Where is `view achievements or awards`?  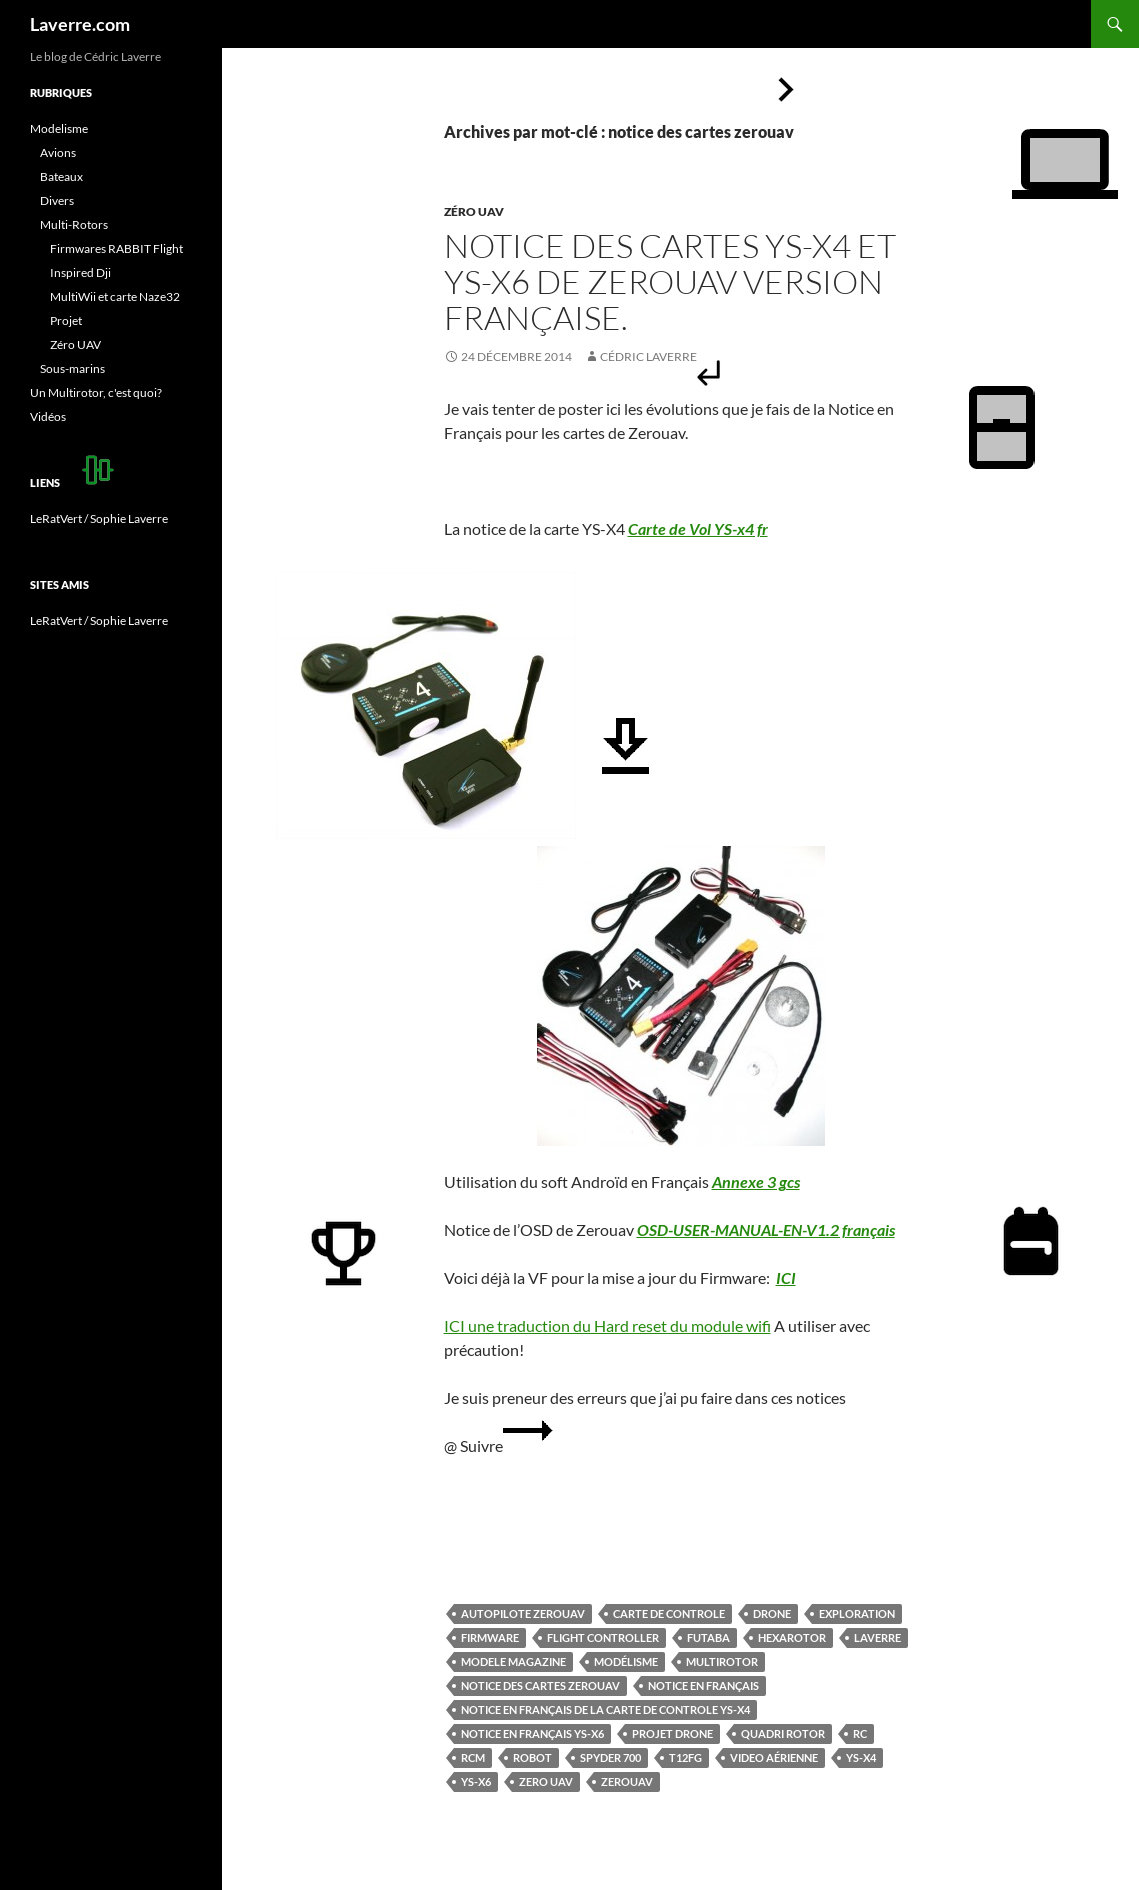 view achievements or awards is located at coordinates (343, 1253).